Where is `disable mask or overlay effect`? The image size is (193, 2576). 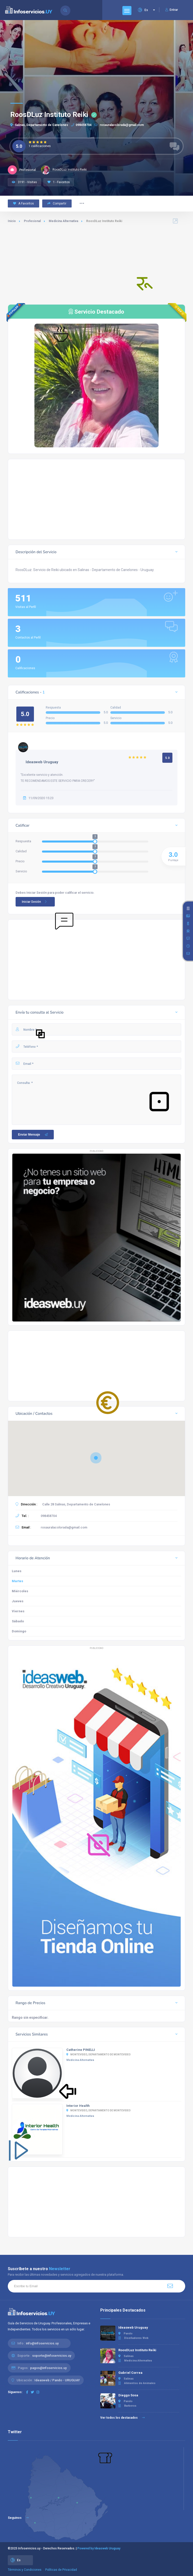 disable mask or overlay effect is located at coordinates (99, 1845).